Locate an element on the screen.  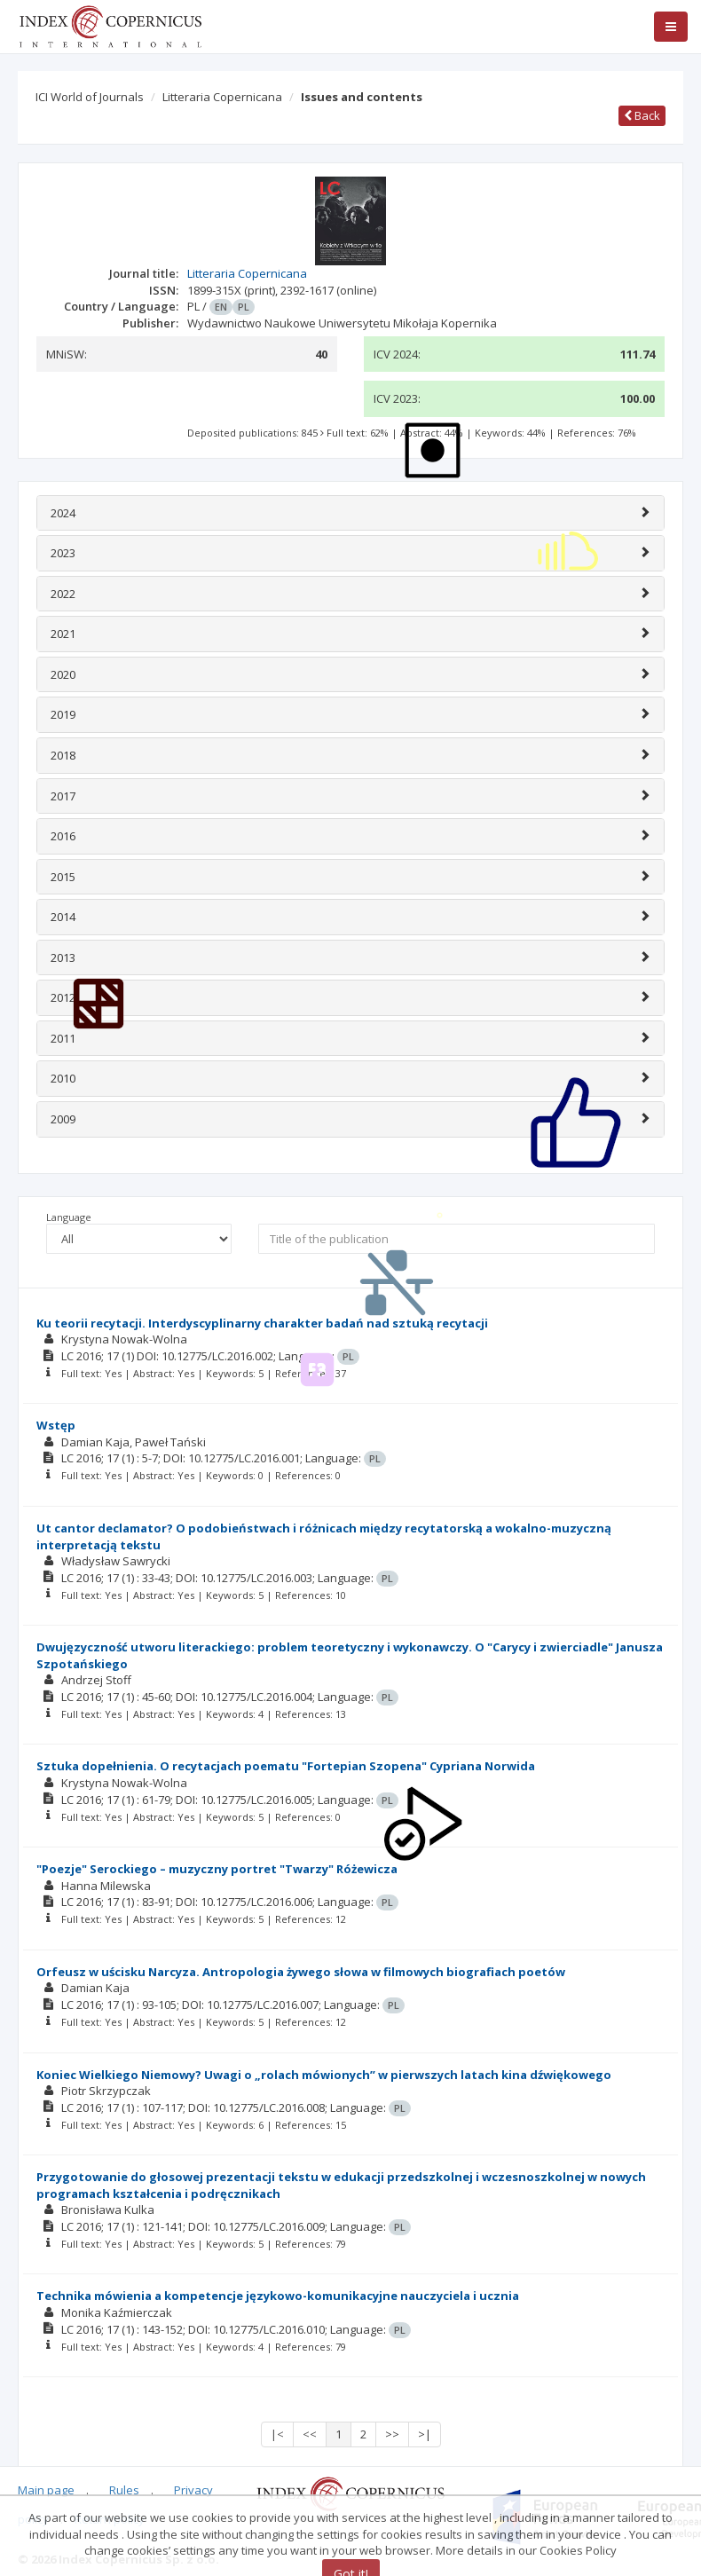
indicates network connection unavailable is located at coordinates (397, 1284).